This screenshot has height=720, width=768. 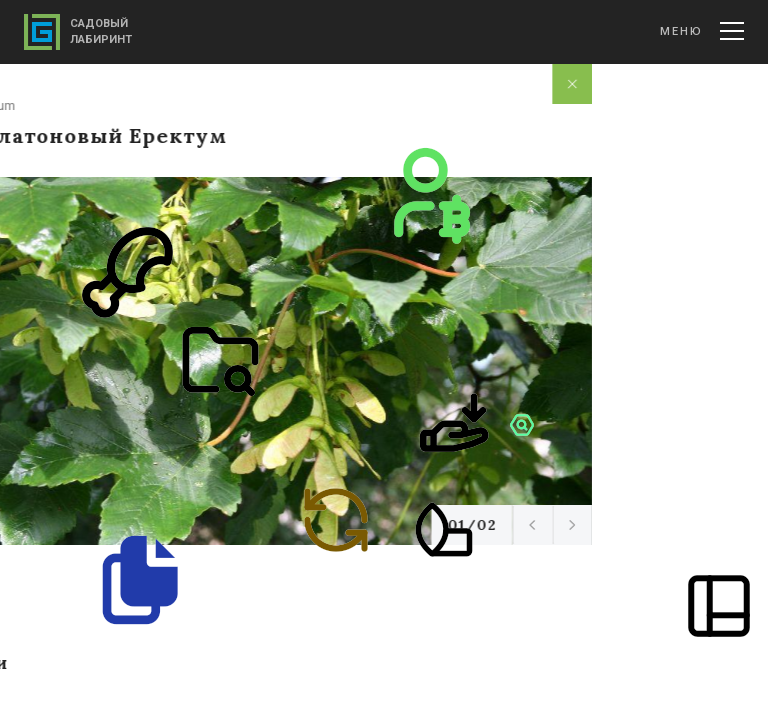 What do you see at coordinates (522, 425) in the screenshot?
I see `access Google BigQuery data warehouse` at bounding box center [522, 425].